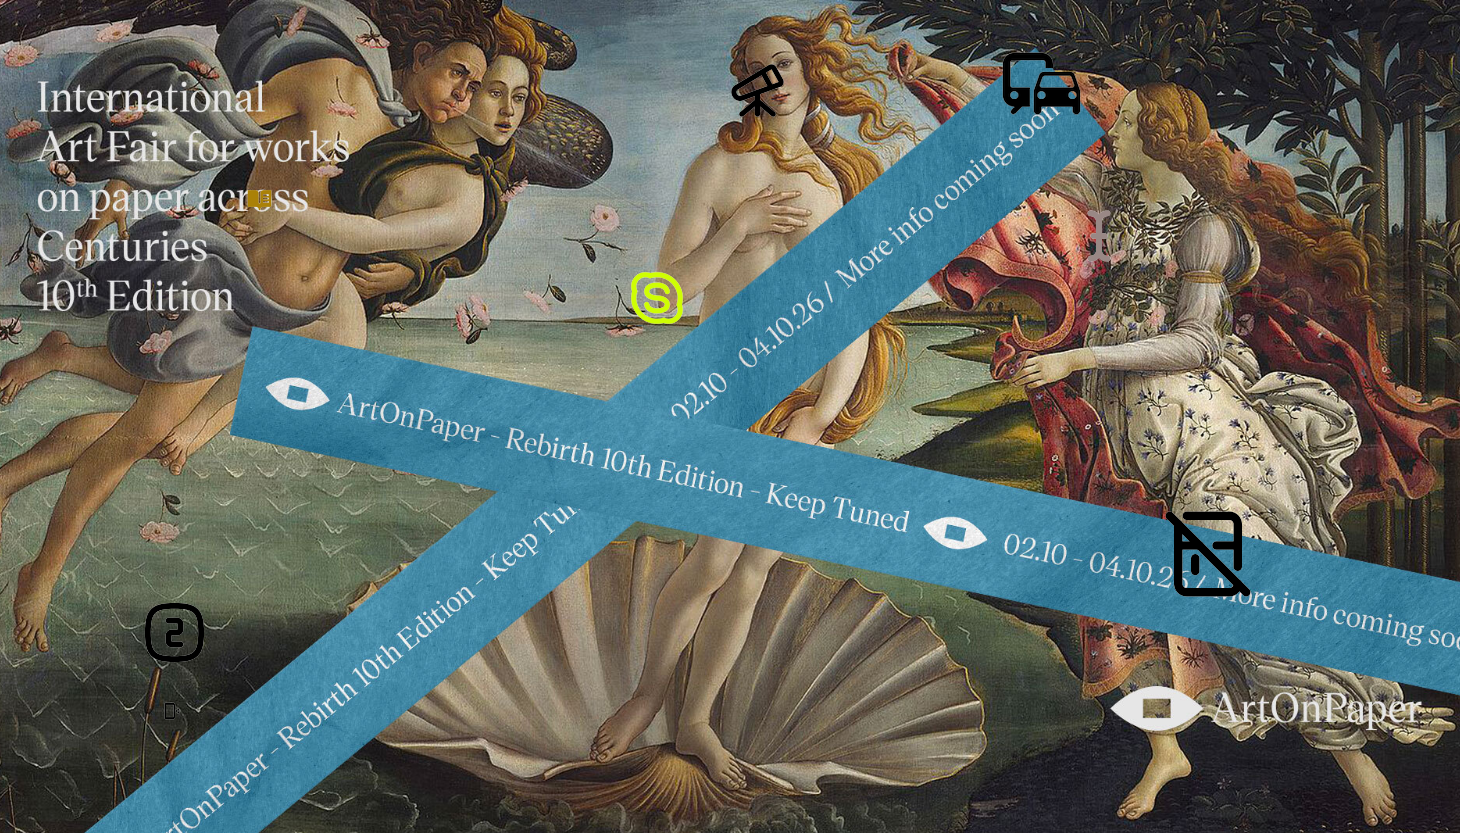 This screenshot has width=1460, height=833. Describe the element at coordinates (172, 711) in the screenshot. I see `incoming call or notification on connected device` at that location.